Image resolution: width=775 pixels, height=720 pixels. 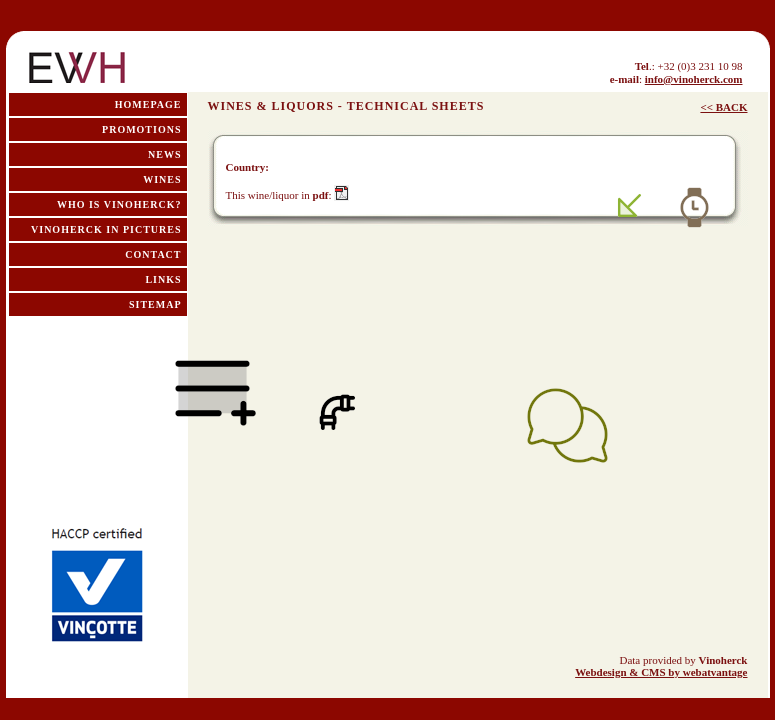 What do you see at coordinates (567, 425) in the screenshot?
I see `open chat or messaging` at bounding box center [567, 425].